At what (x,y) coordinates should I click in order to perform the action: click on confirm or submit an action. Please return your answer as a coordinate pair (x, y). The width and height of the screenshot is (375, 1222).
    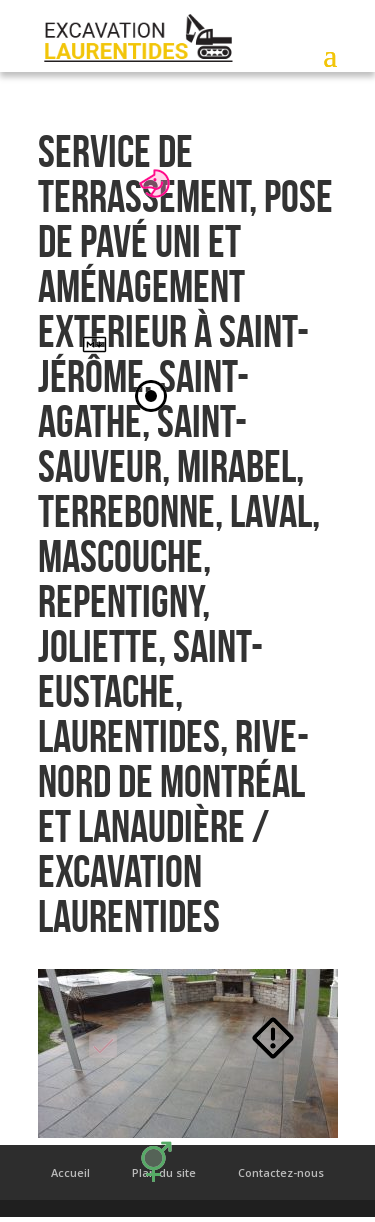
    Looking at the image, I should click on (103, 1046).